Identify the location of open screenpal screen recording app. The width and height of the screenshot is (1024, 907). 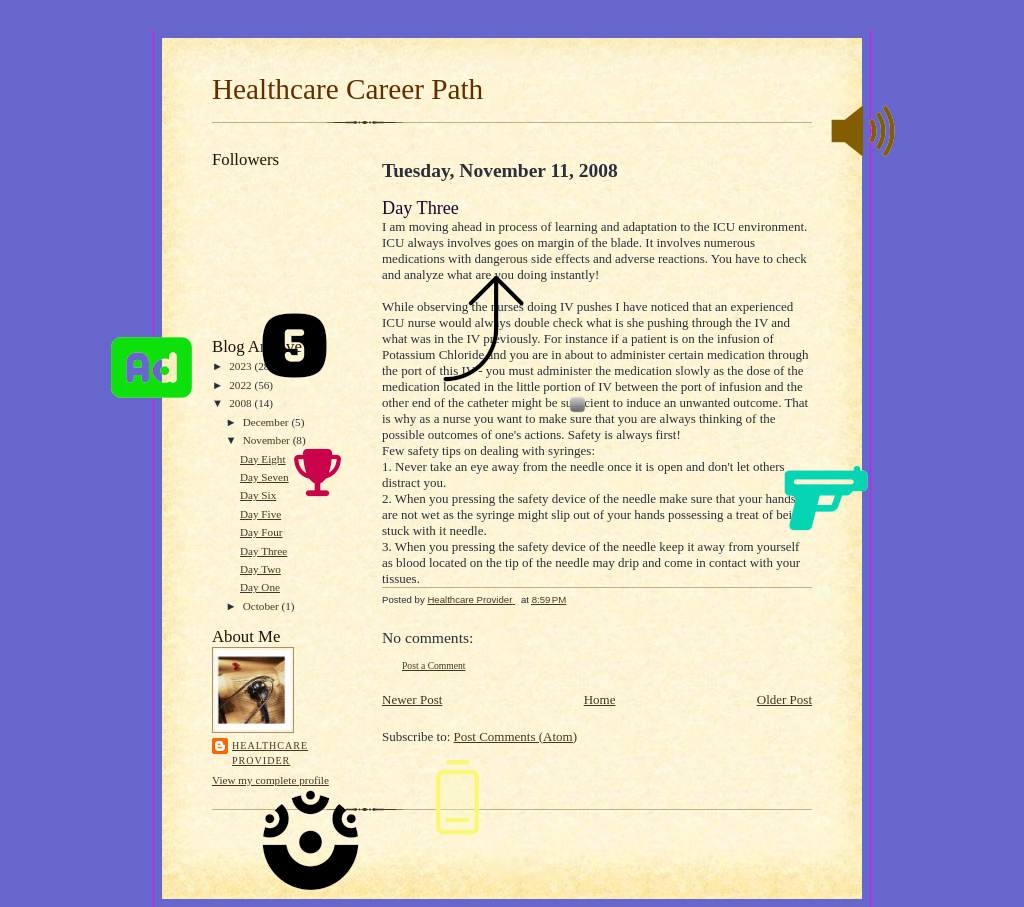
(310, 841).